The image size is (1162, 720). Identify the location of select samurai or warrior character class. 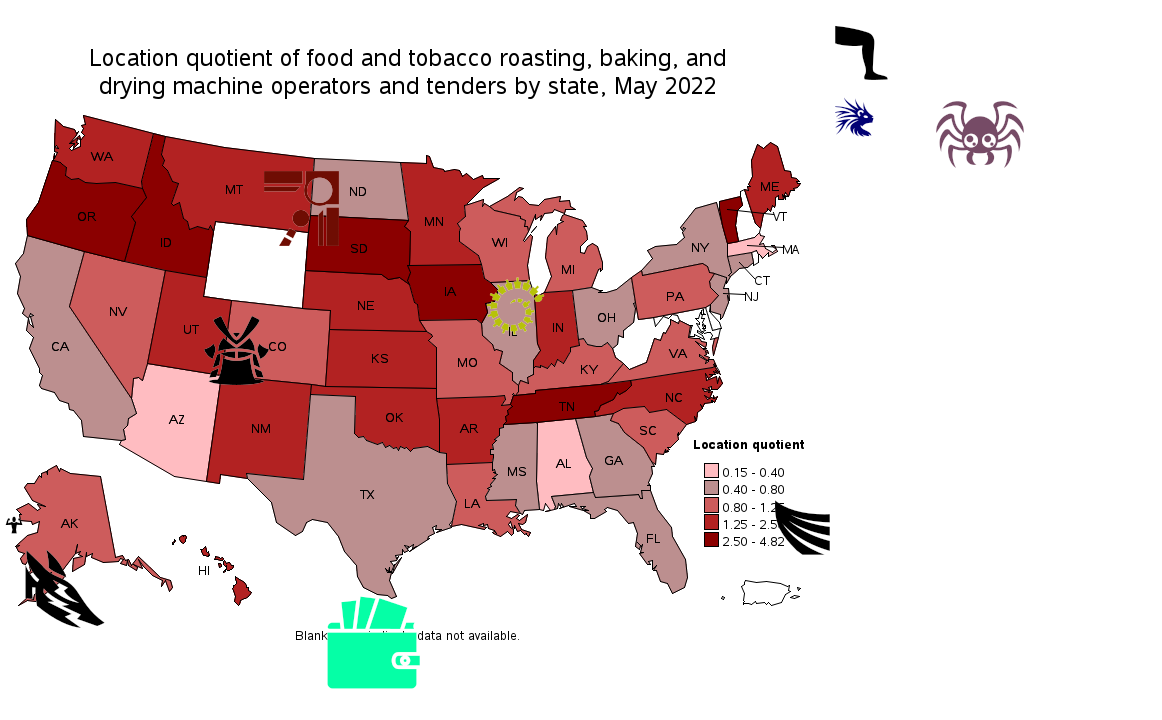
(236, 350).